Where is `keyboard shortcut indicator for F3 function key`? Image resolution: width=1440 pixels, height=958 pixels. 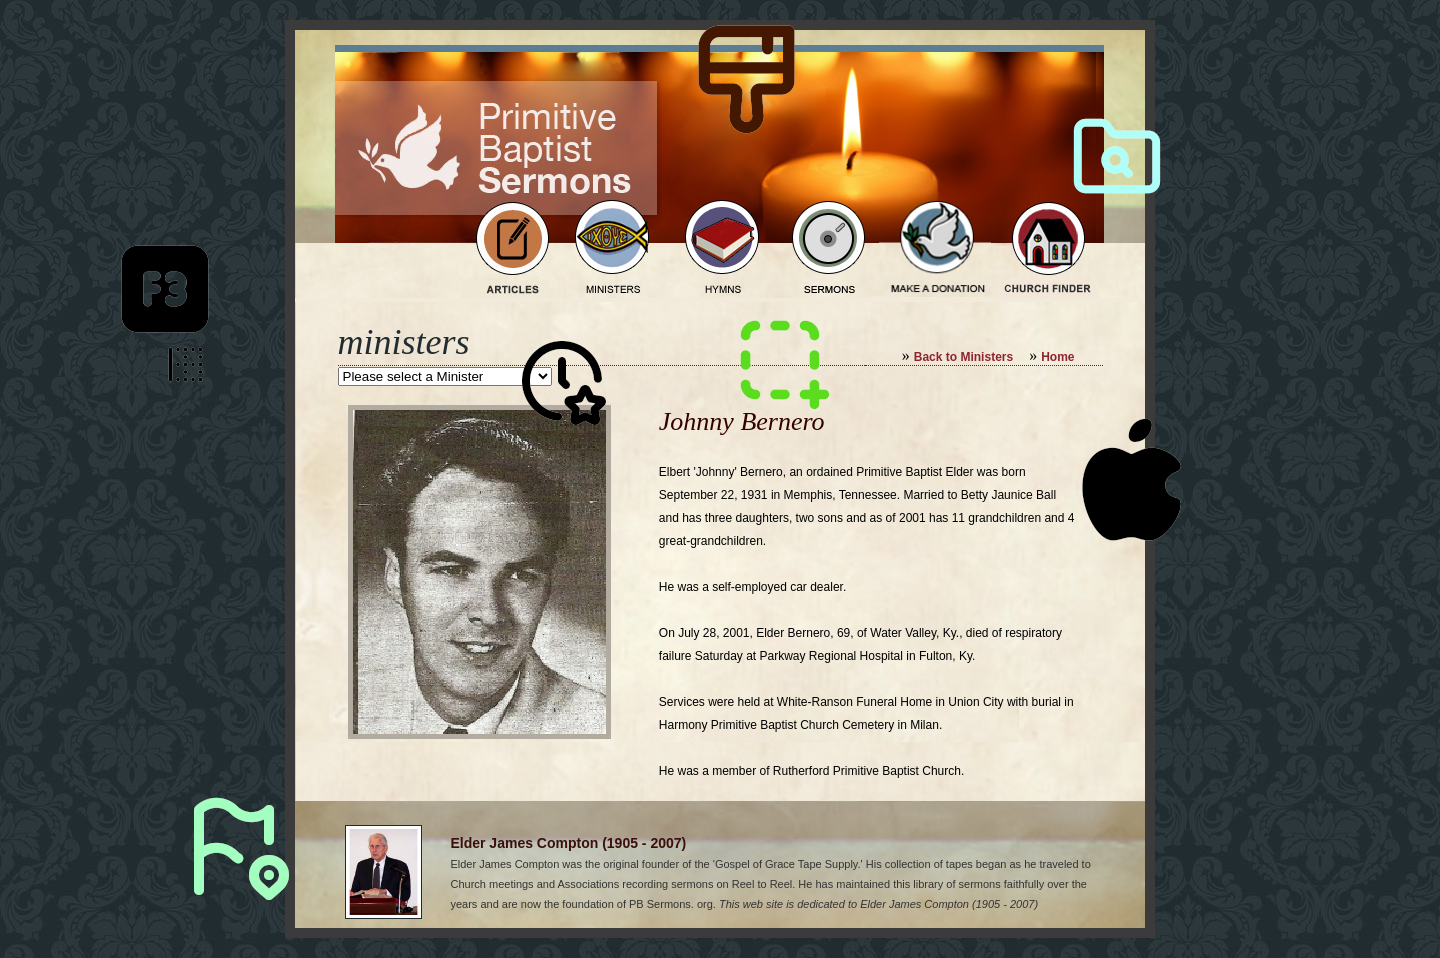 keyboard shortcut indicator for F3 function key is located at coordinates (165, 289).